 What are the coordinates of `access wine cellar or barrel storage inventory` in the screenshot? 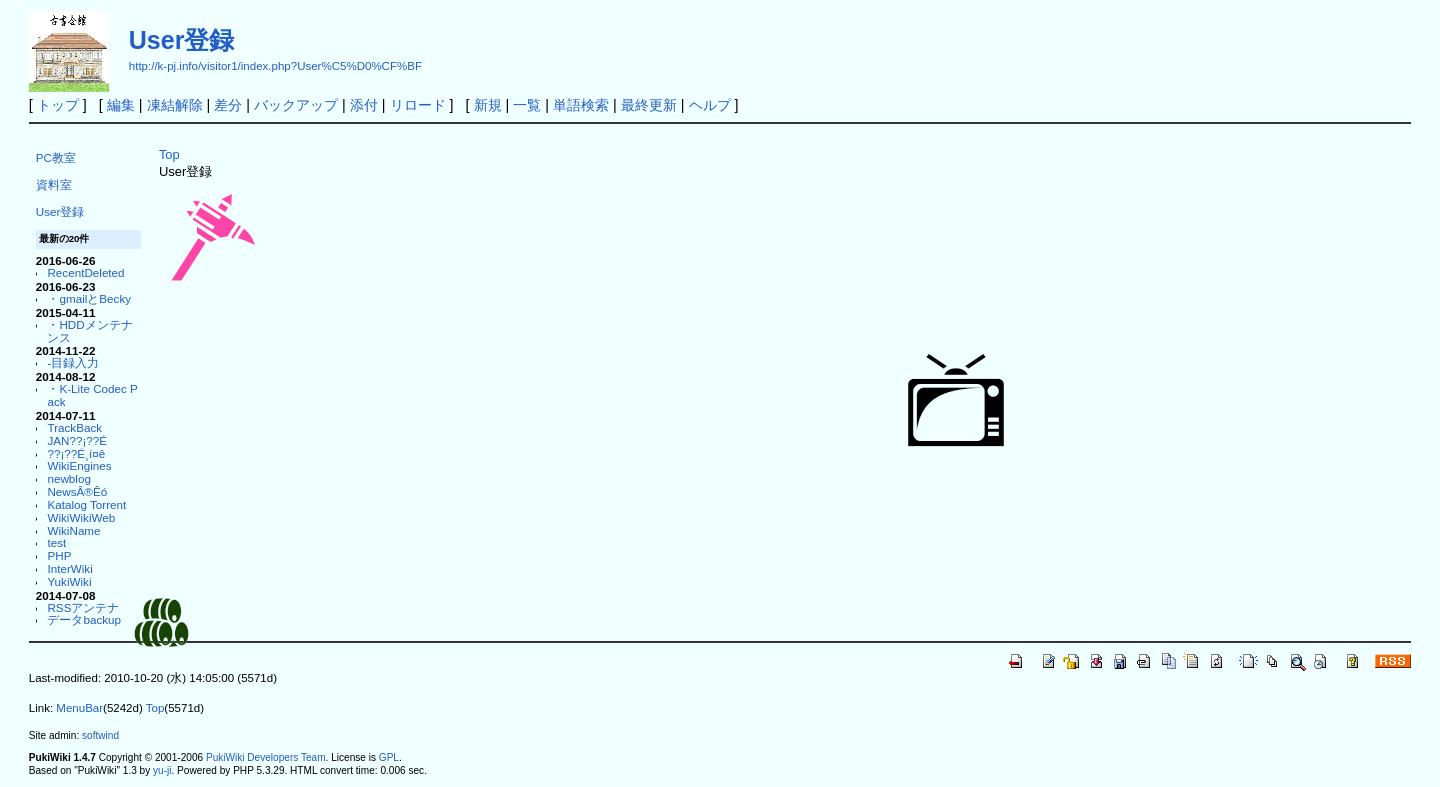 It's located at (161, 622).